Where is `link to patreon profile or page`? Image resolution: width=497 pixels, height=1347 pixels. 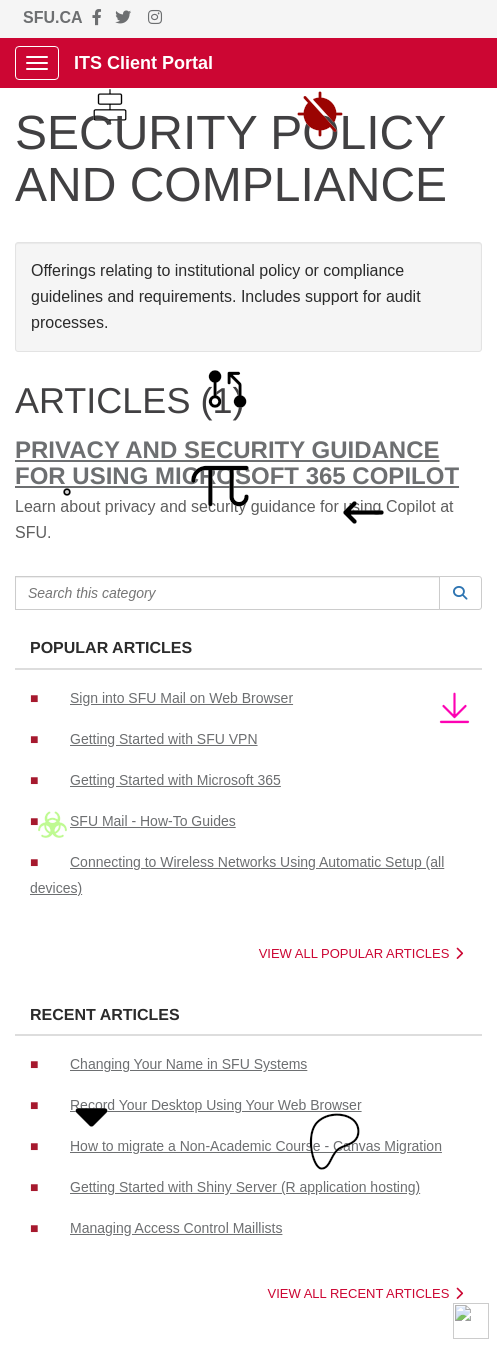 link to patreon profile or page is located at coordinates (332, 1140).